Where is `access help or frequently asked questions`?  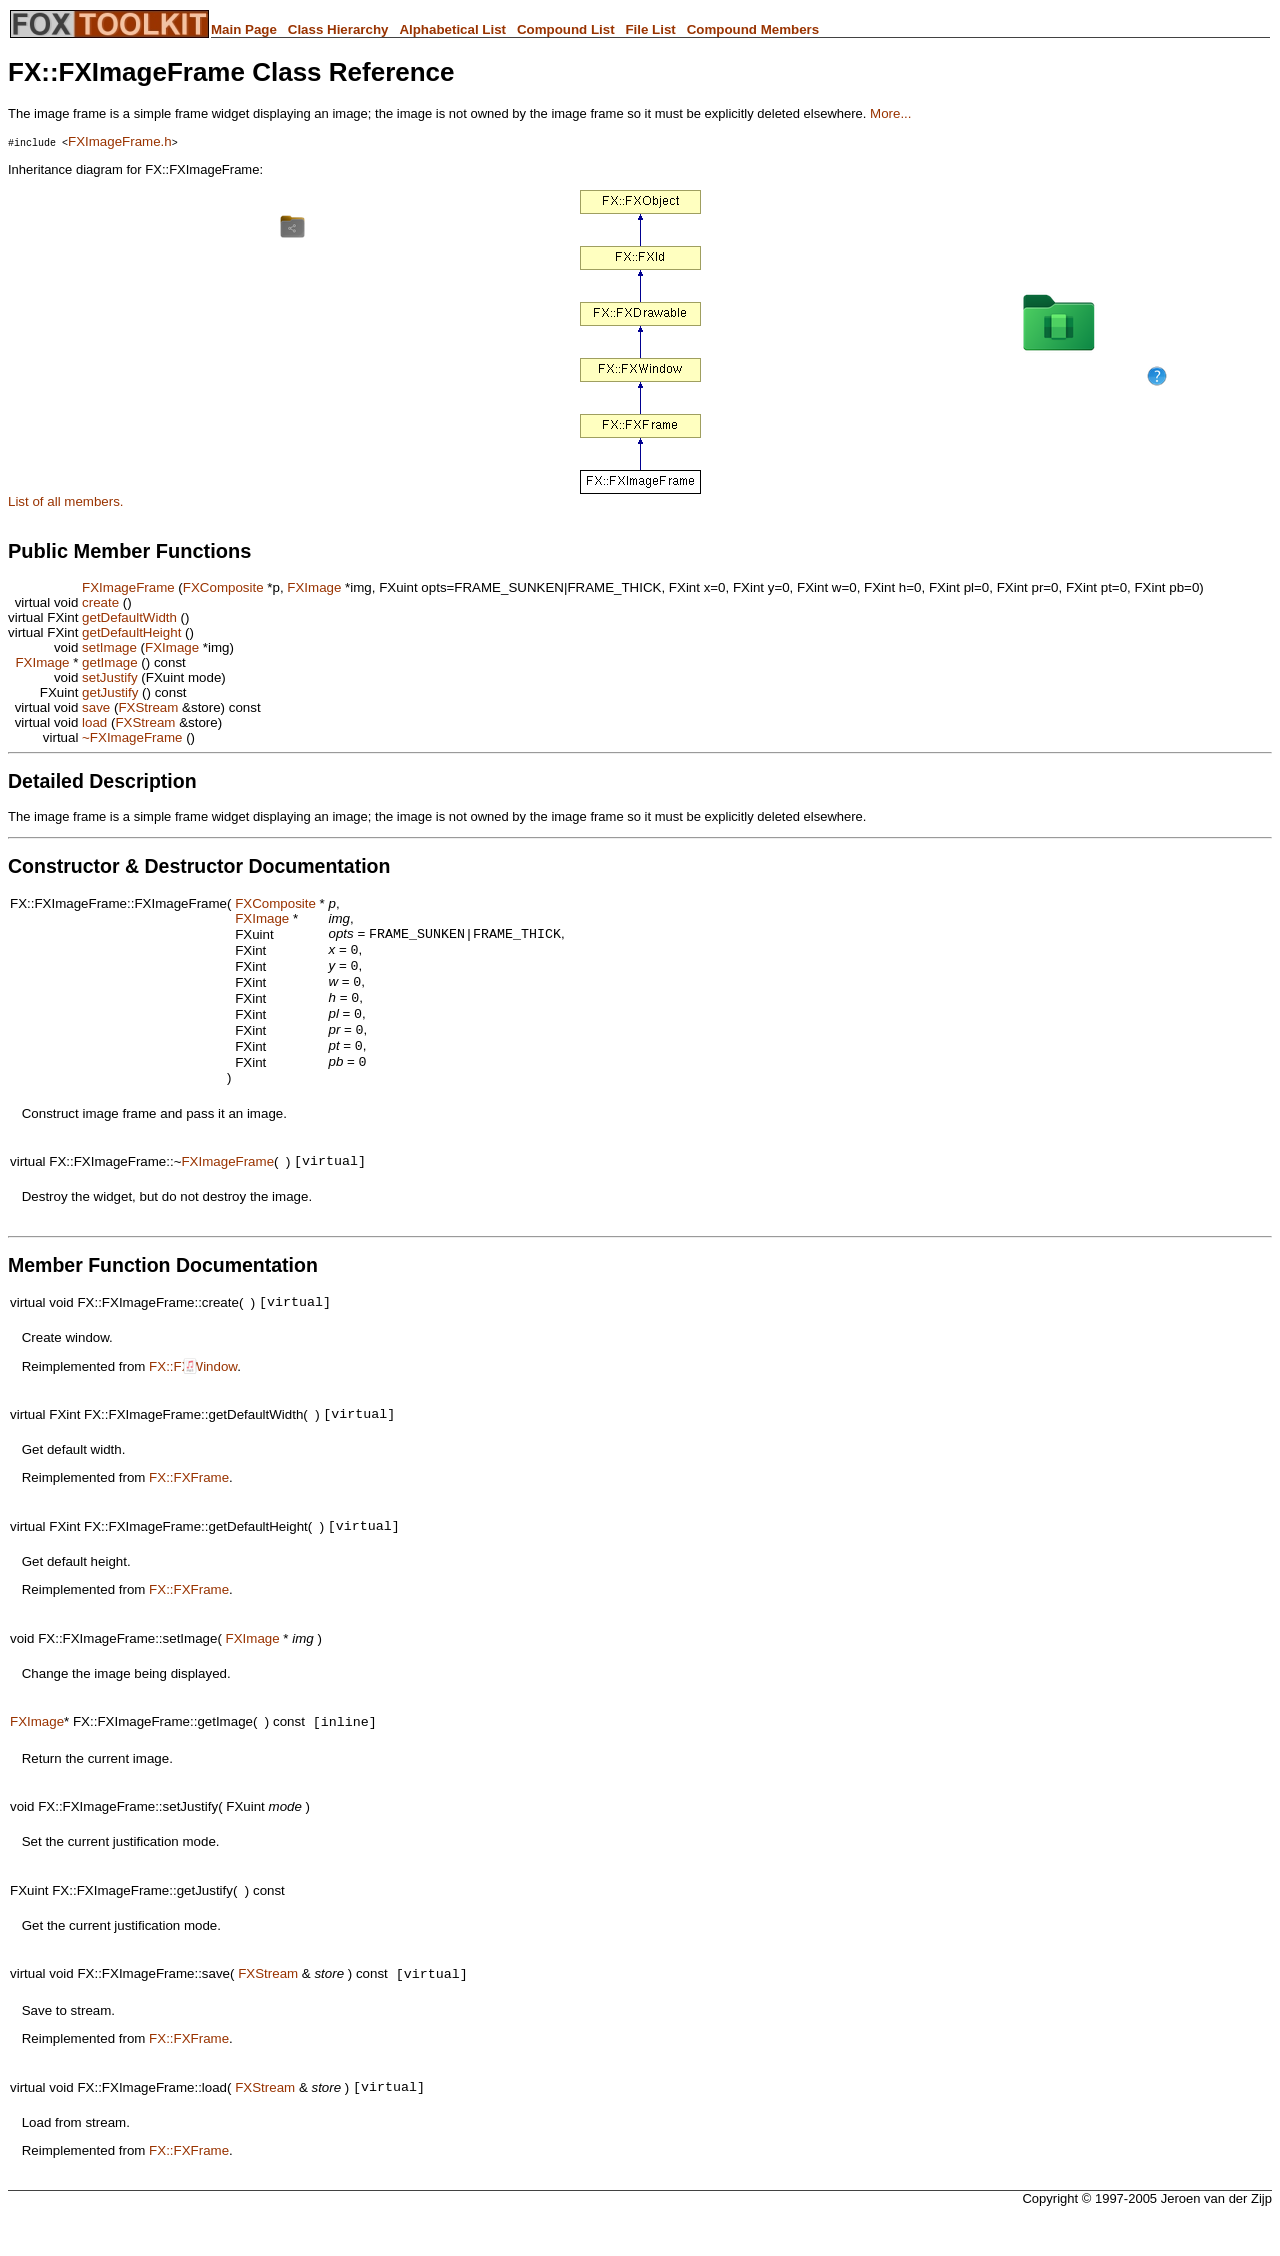
access help or frequently asked questions is located at coordinates (1157, 376).